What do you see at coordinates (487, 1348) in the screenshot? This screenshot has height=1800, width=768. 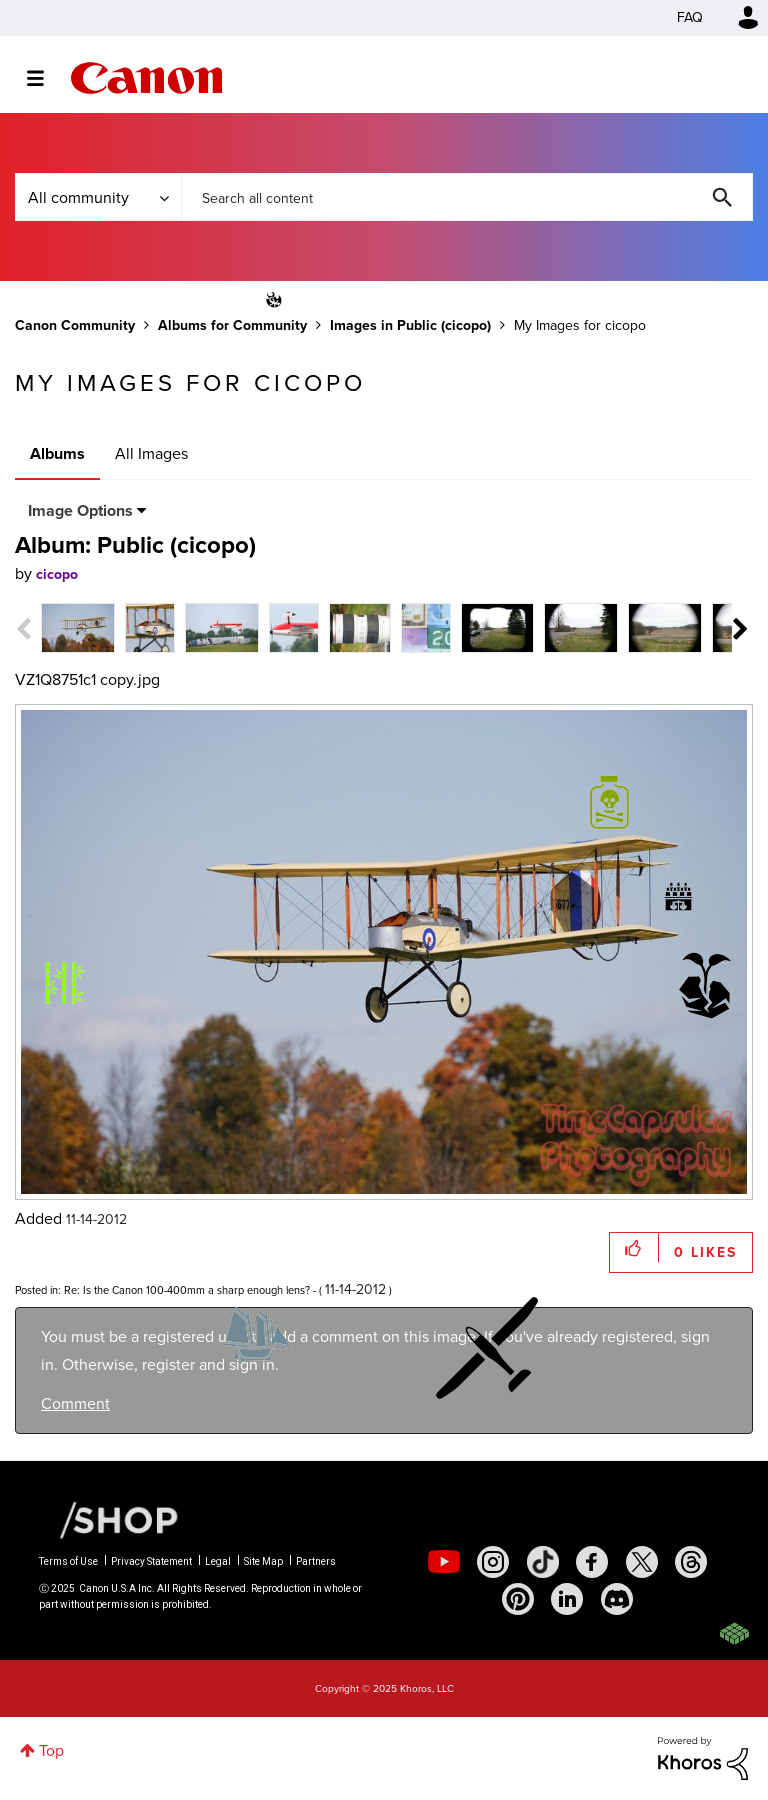 I see `access glider or sailplane activities` at bounding box center [487, 1348].